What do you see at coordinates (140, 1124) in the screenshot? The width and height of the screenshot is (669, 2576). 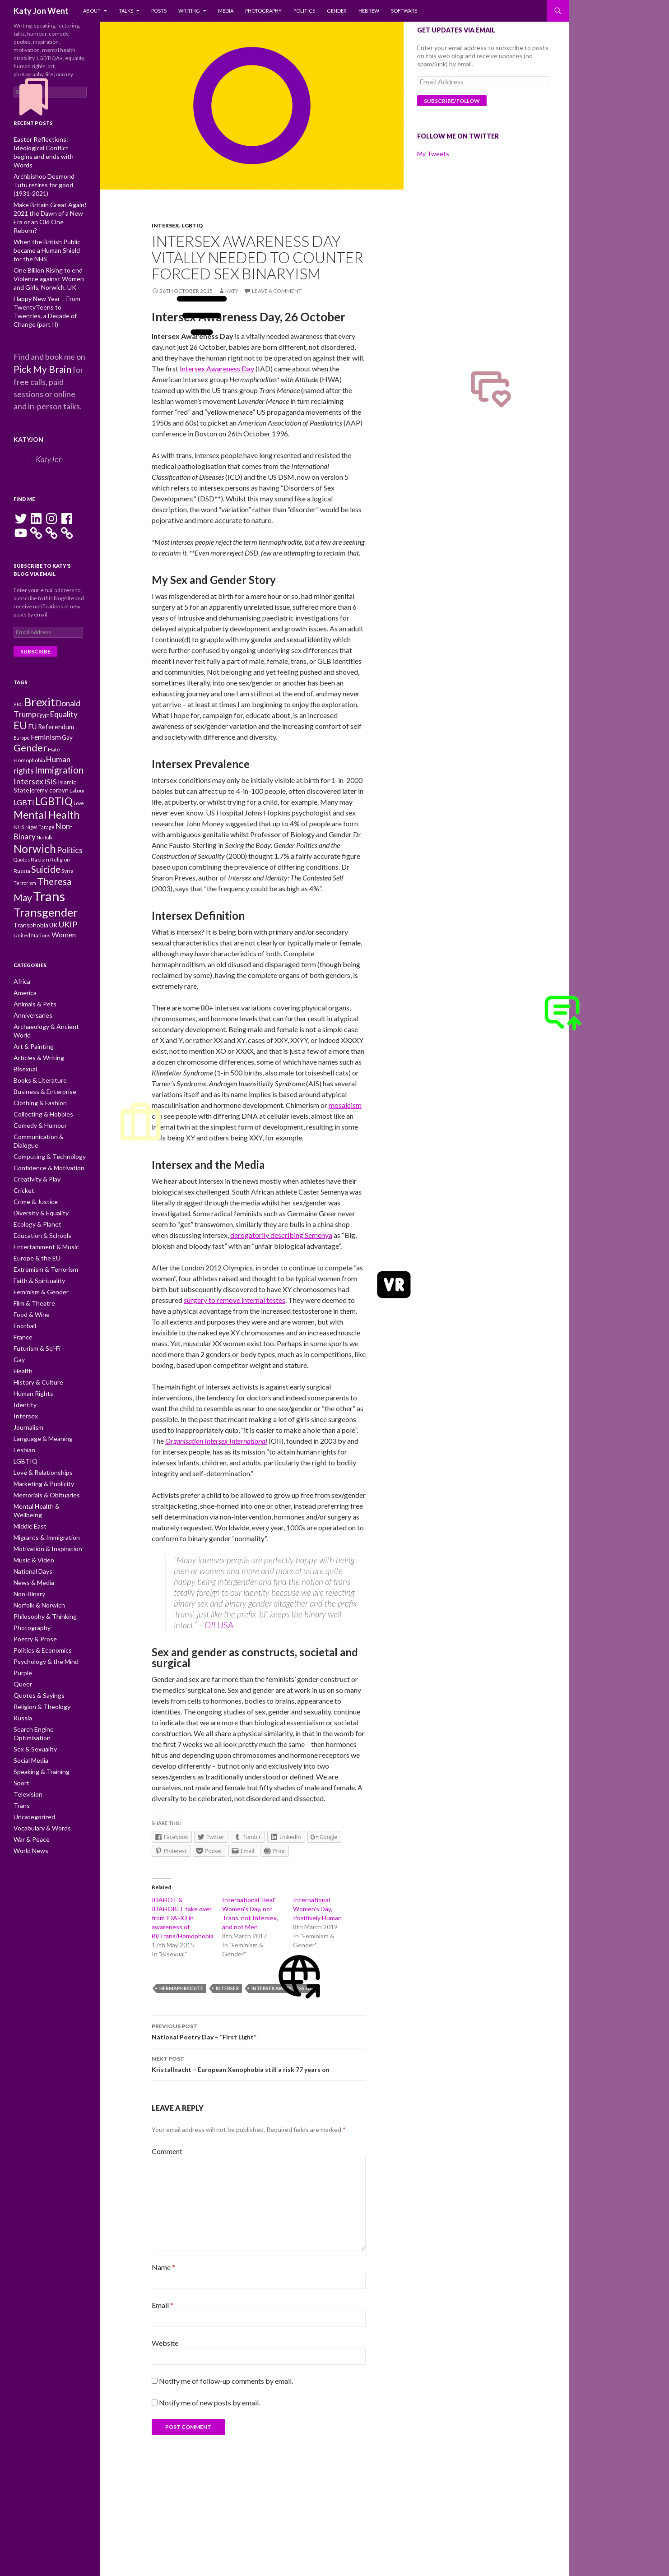 I see `access travel or trip planning features` at bounding box center [140, 1124].